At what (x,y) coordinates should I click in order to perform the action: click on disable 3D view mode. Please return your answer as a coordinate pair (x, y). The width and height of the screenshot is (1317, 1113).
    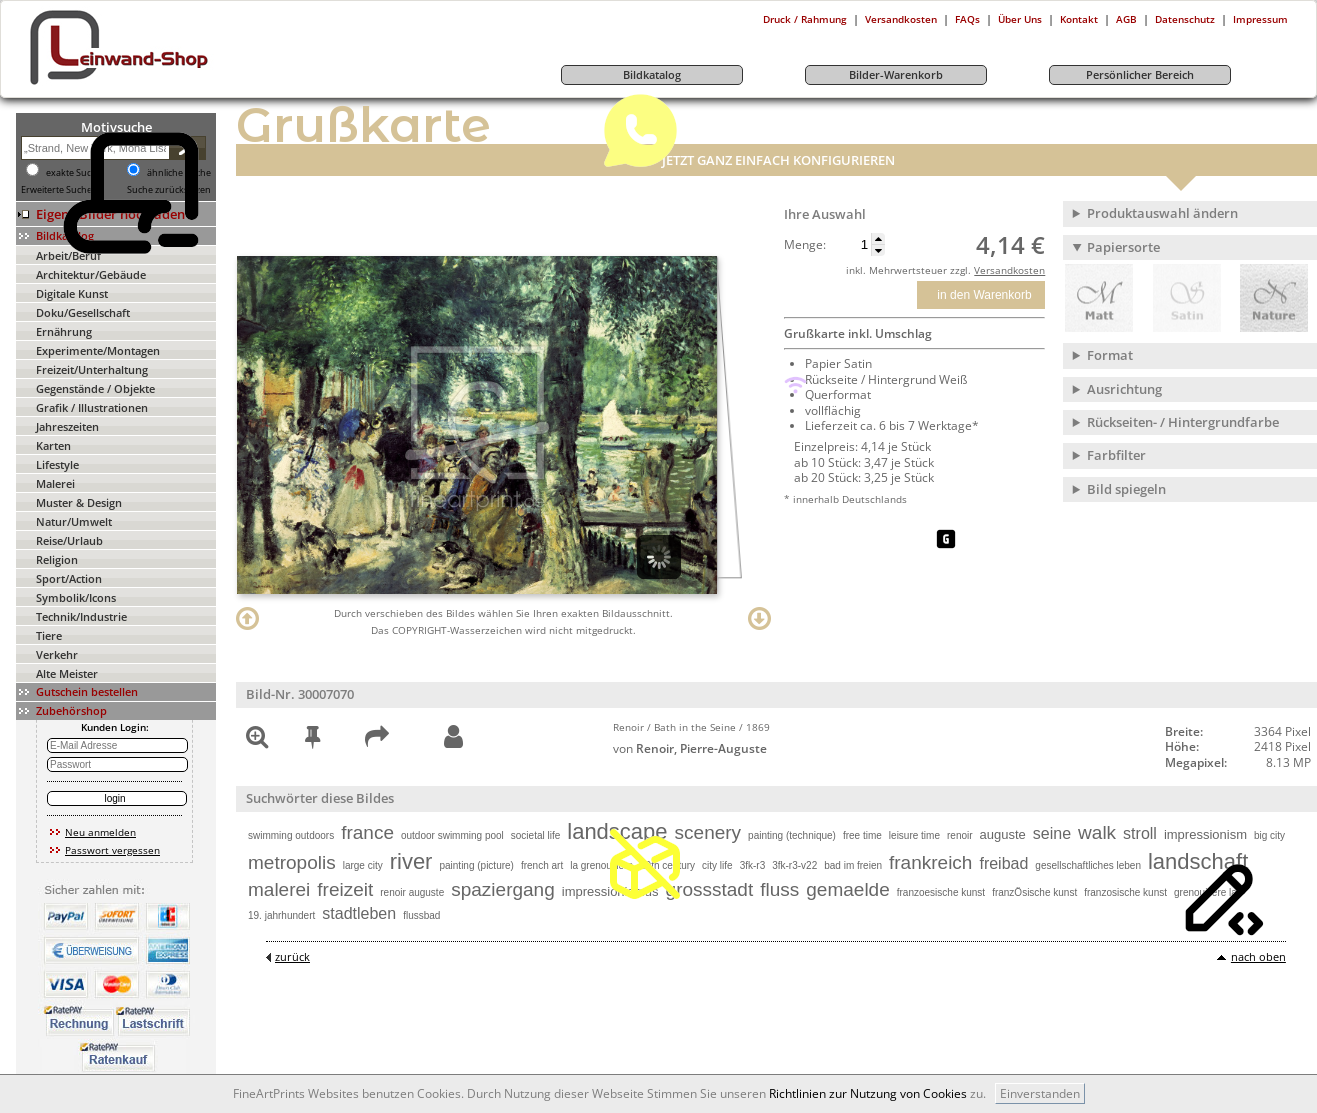
    Looking at the image, I should click on (645, 864).